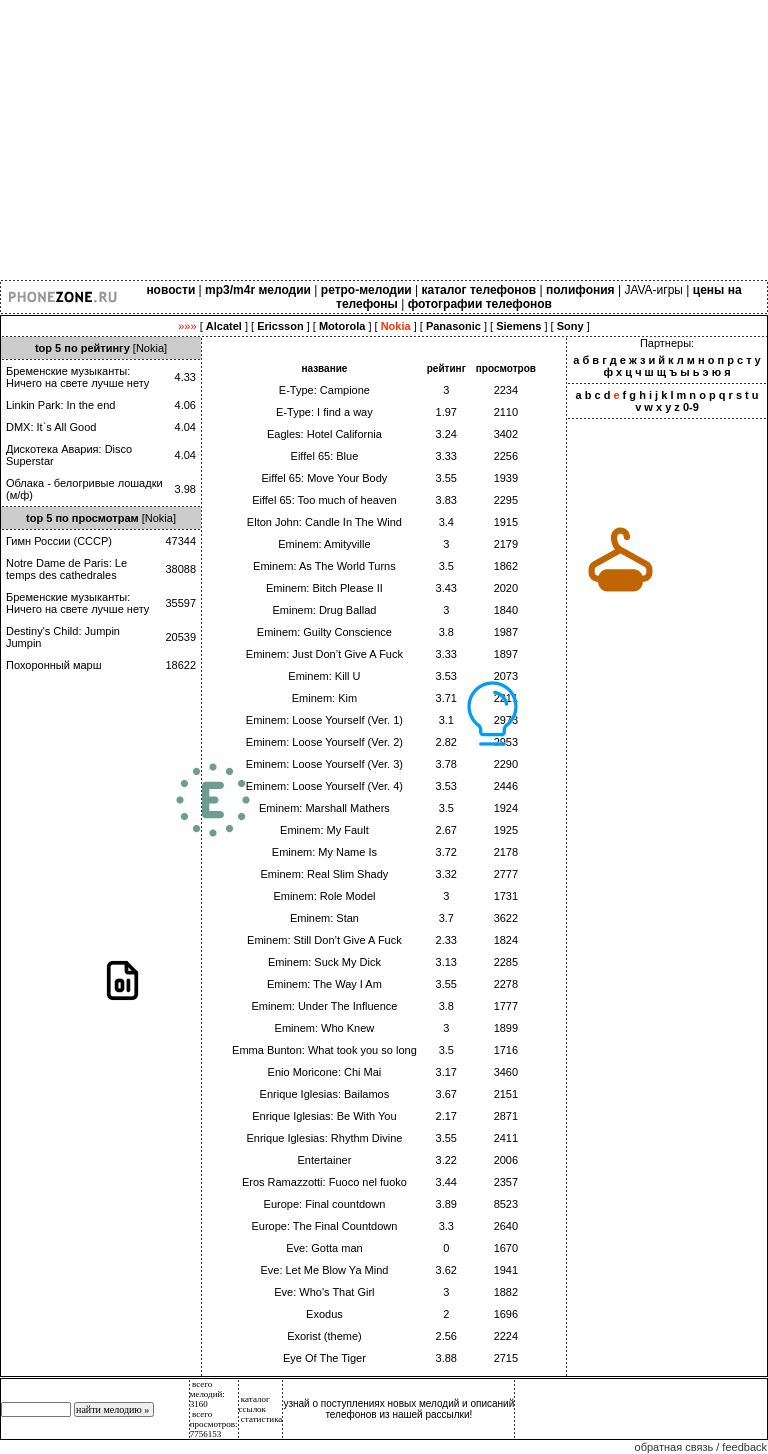  Describe the element at coordinates (122, 980) in the screenshot. I see `view a file containing numeric data` at that location.